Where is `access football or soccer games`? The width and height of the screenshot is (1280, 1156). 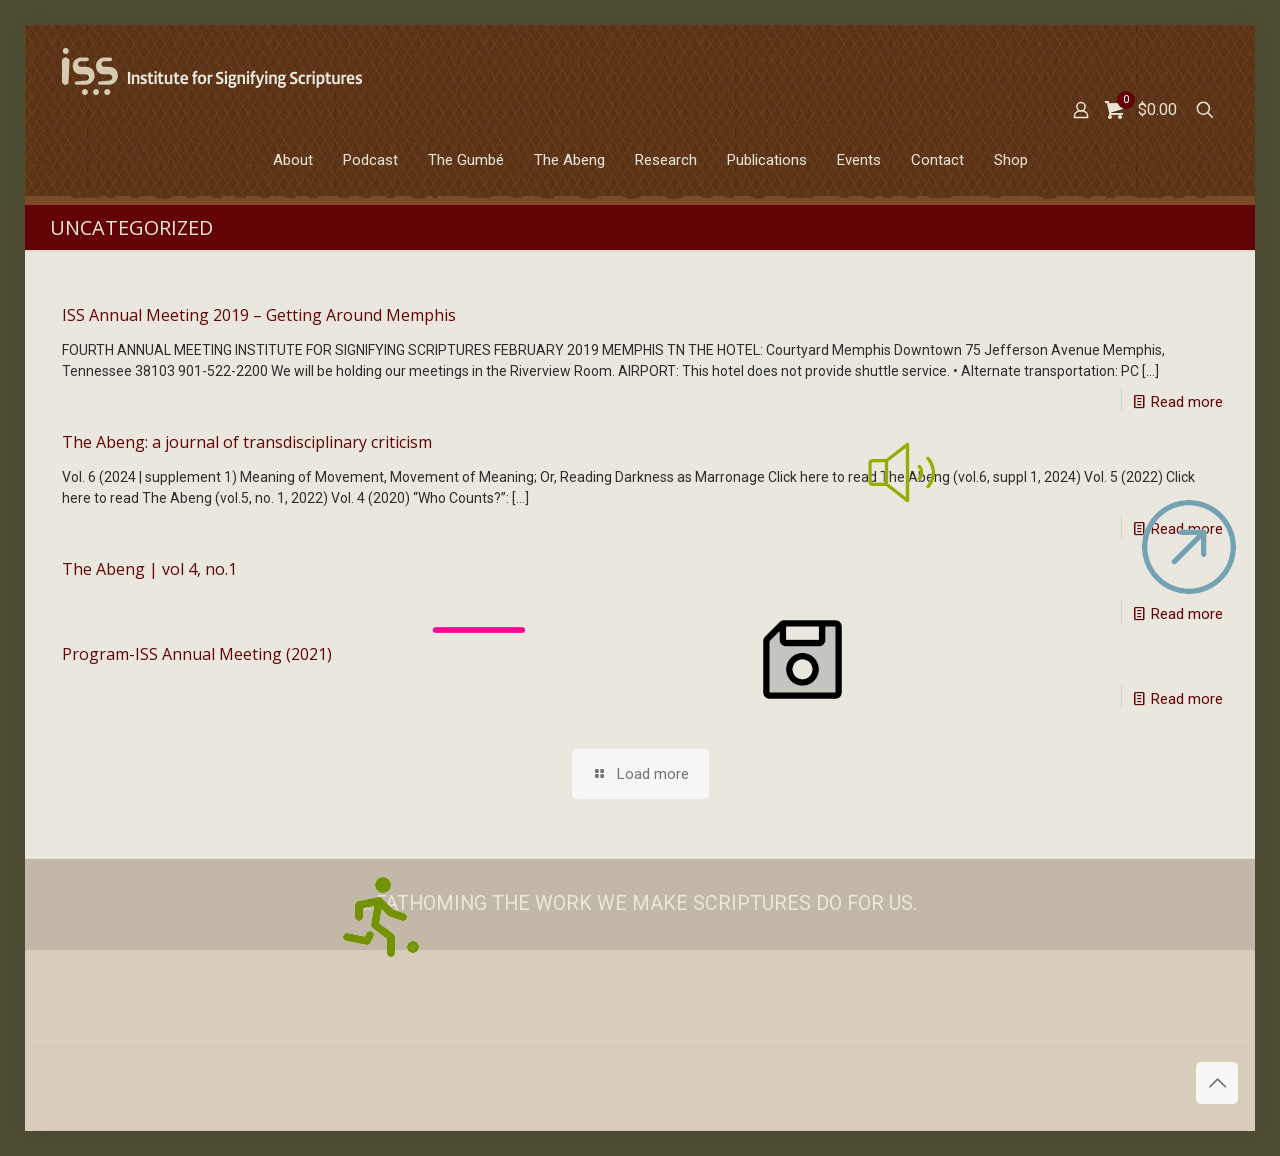 access football or soccer games is located at coordinates (383, 917).